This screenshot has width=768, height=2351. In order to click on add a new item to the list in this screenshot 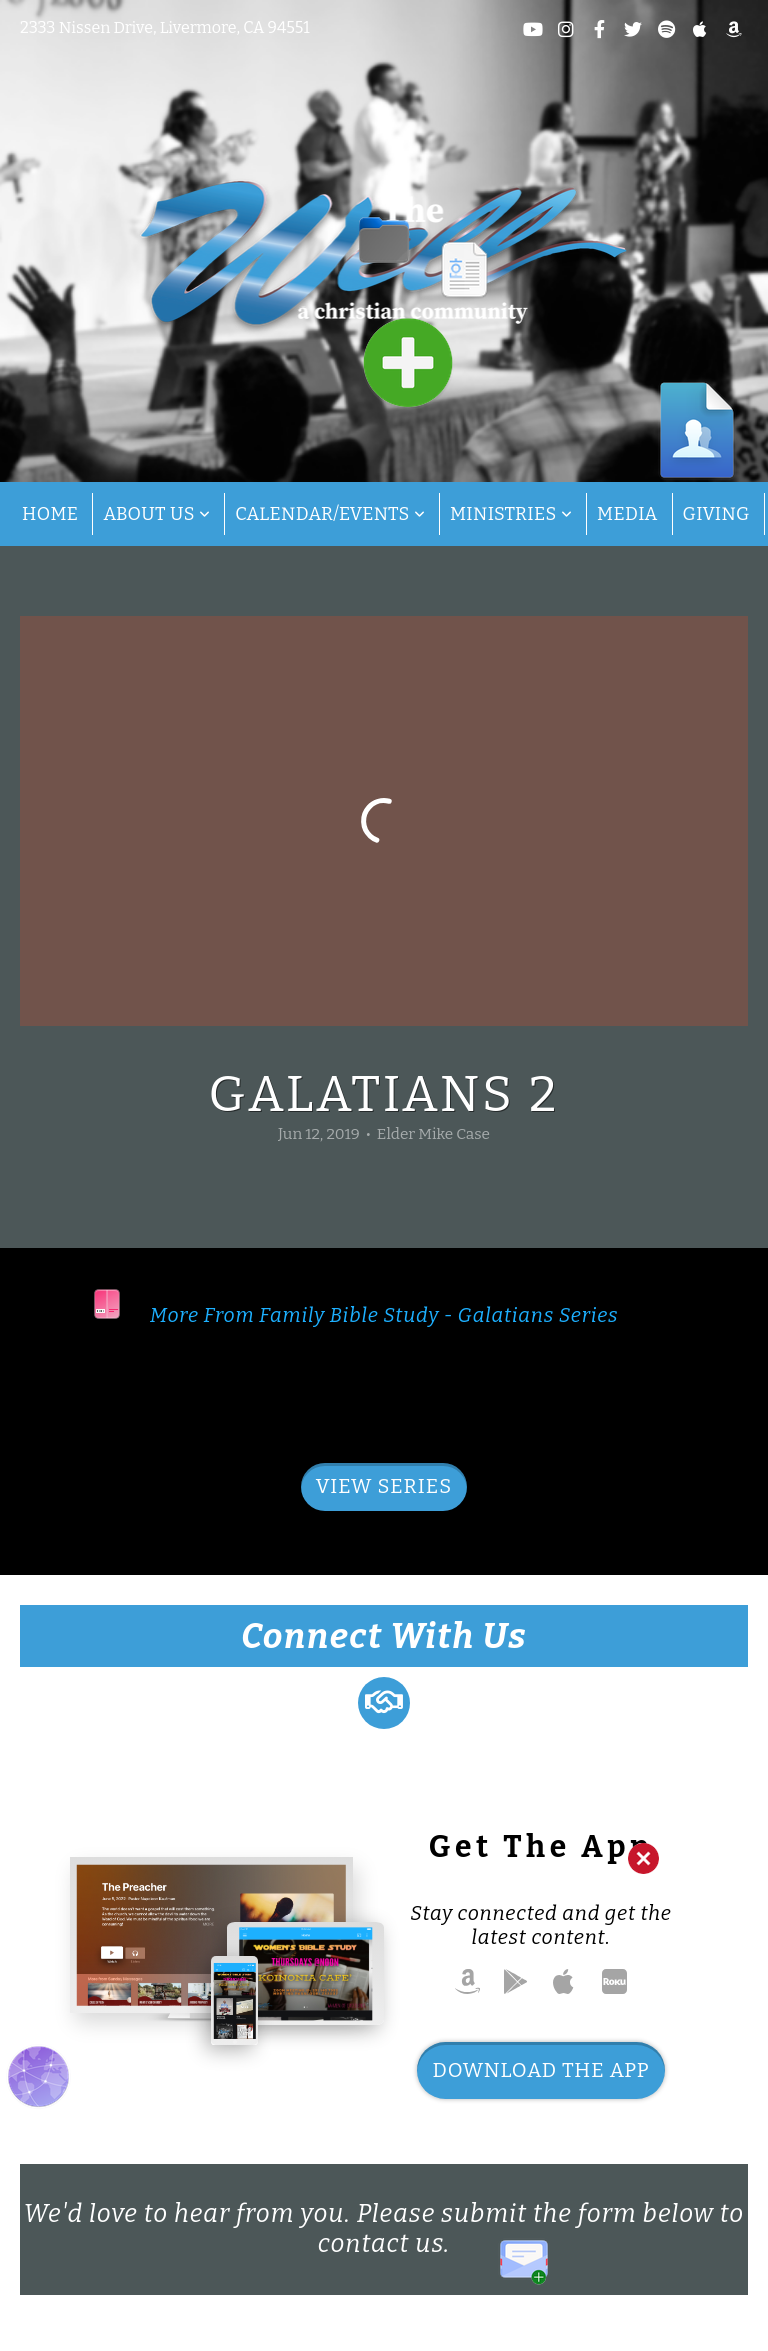, I will do `click(408, 364)`.